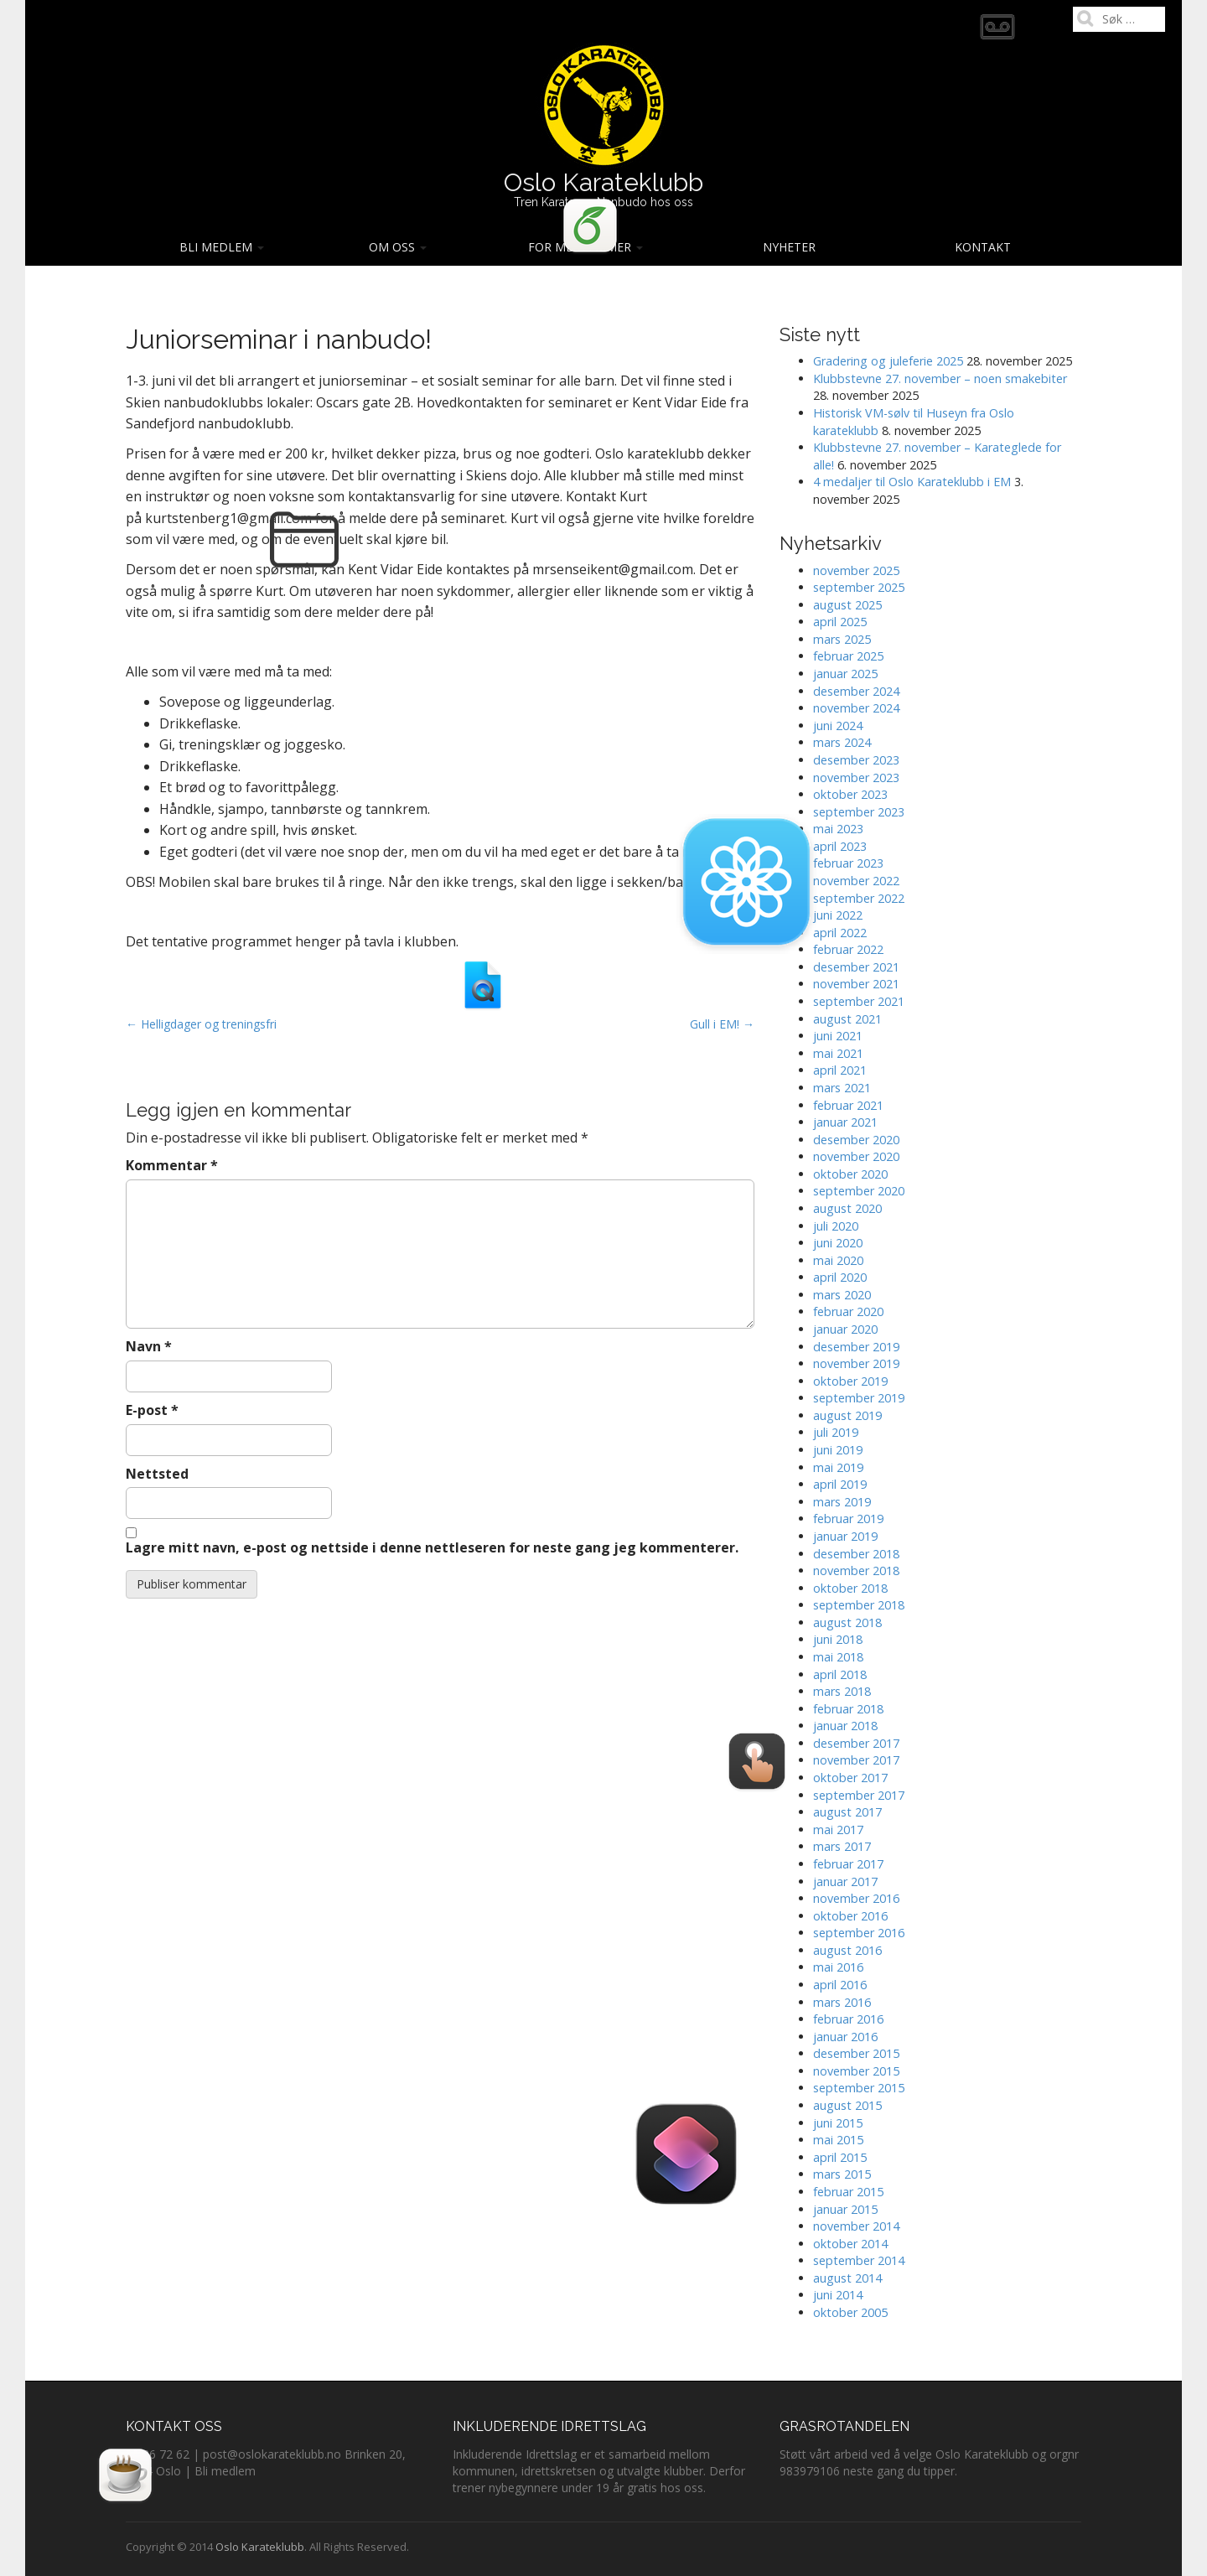 This screenshot has width=1207, height=2576. Describe the element at coordinates (590, 225) in the screenshot. I see `open overleaf document editor` at that location.